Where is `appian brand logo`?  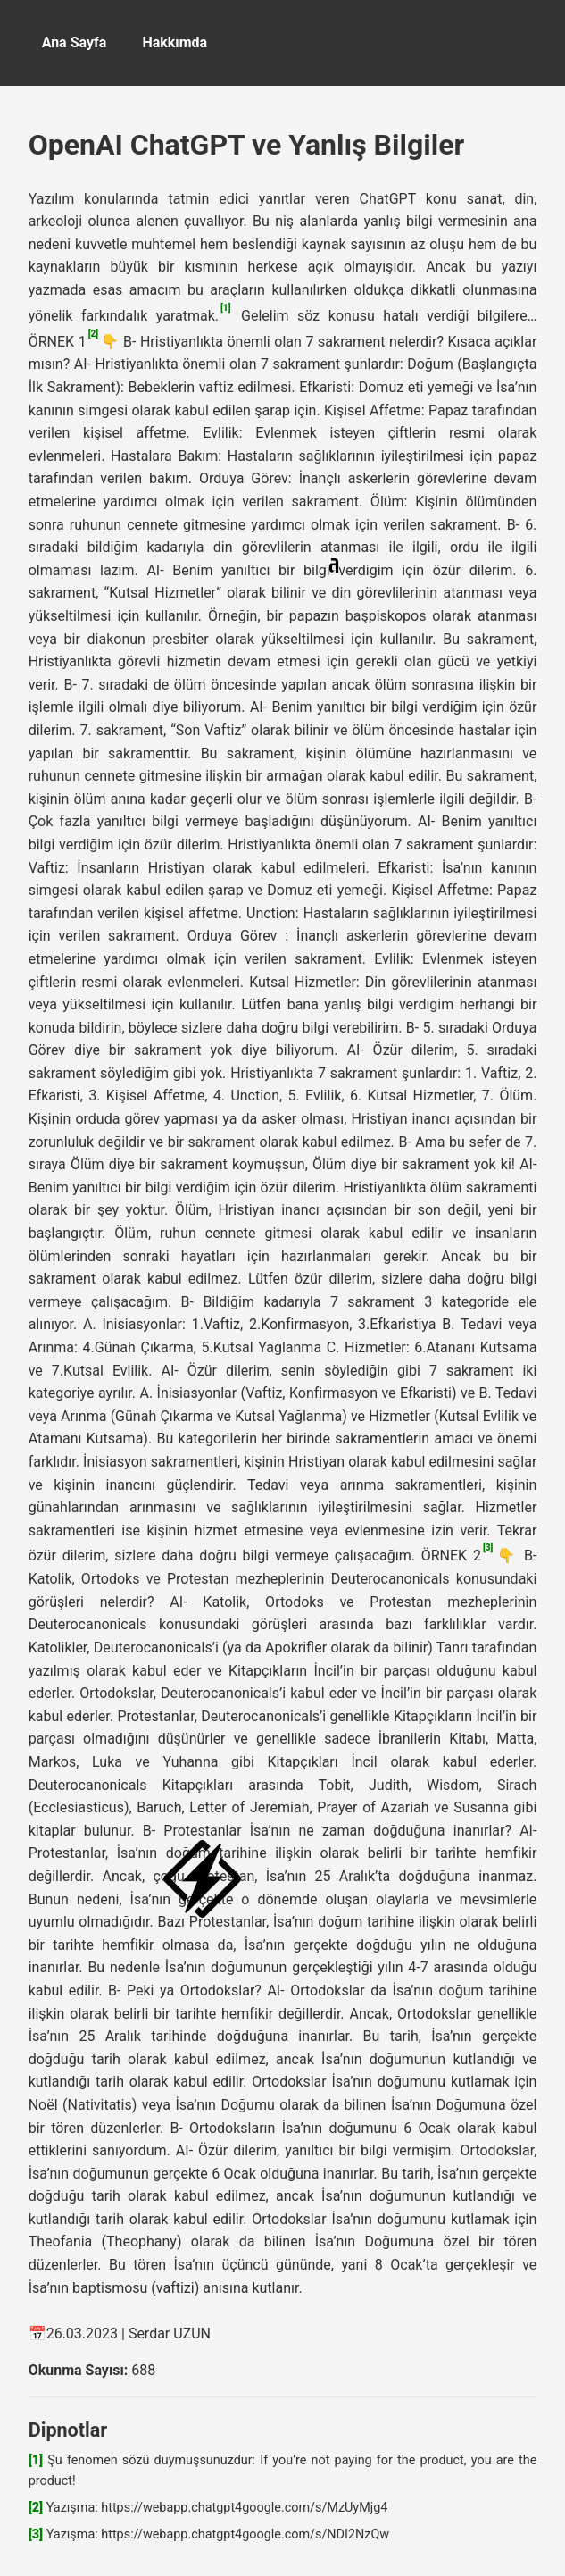
appian brand logo is located at coordinates (334, 565).